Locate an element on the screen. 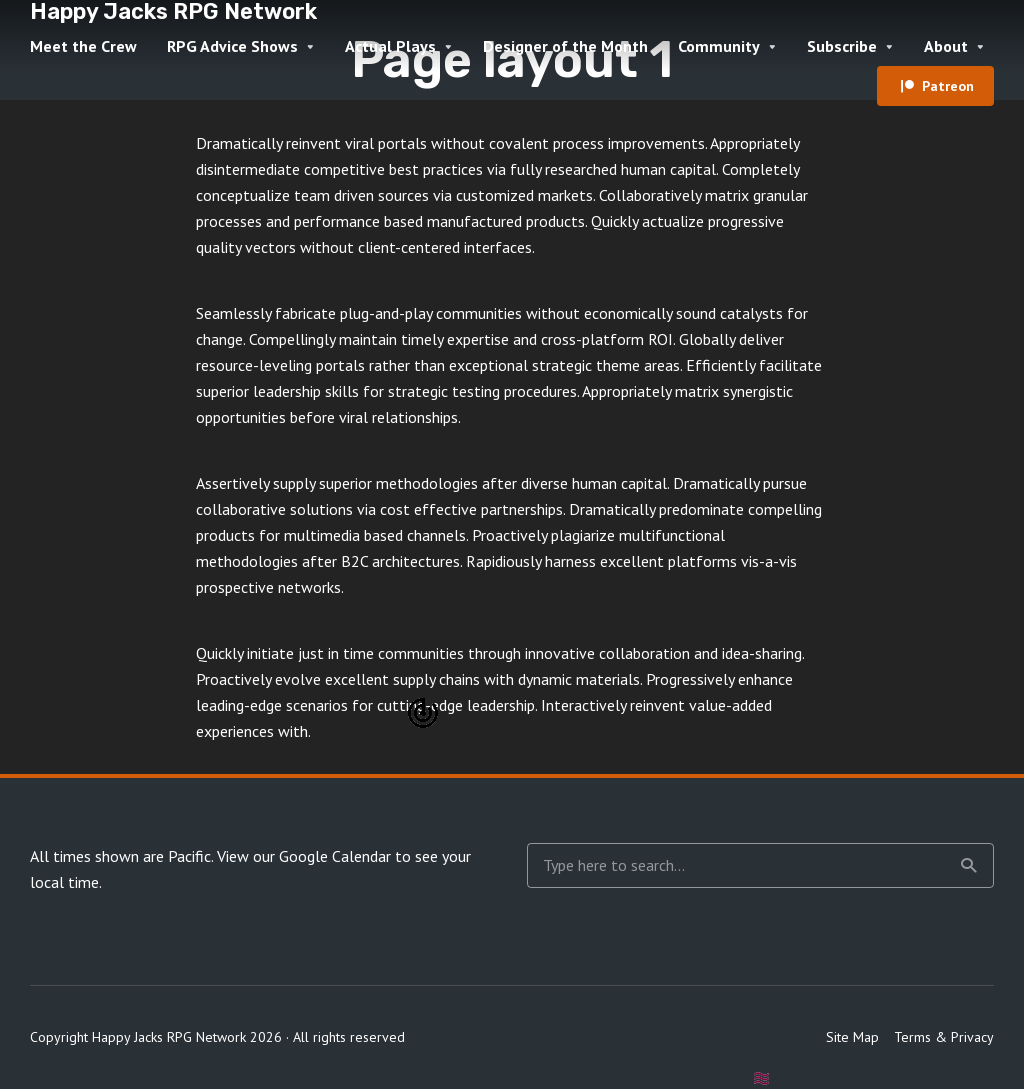 The image size is (1024, 1089). indicates water or aquatic features is located at coordinates (761, 1078).